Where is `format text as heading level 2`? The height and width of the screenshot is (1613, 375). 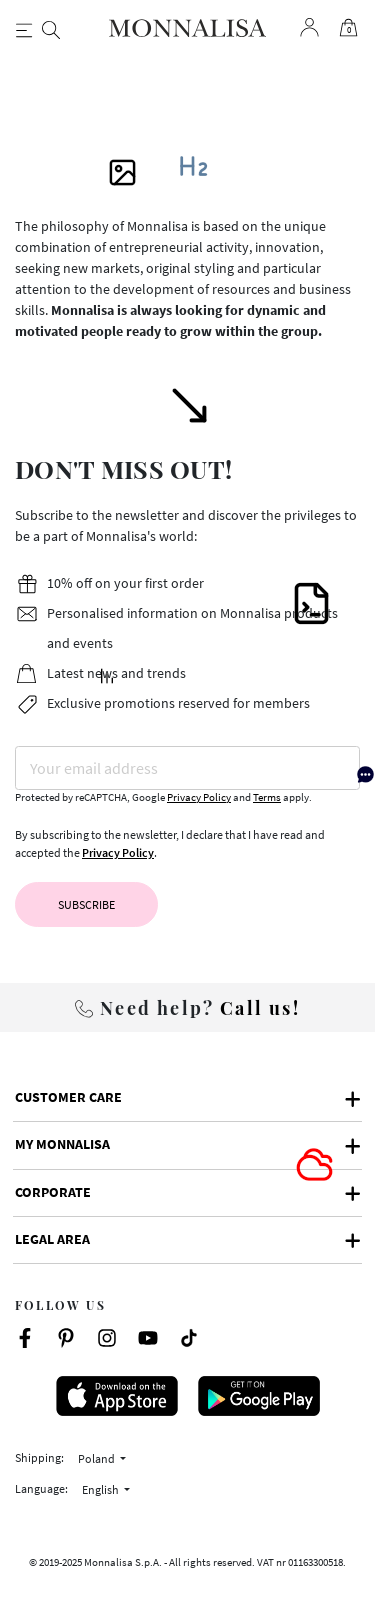
format text as heading level 2 is located at coordinates (193, 166).